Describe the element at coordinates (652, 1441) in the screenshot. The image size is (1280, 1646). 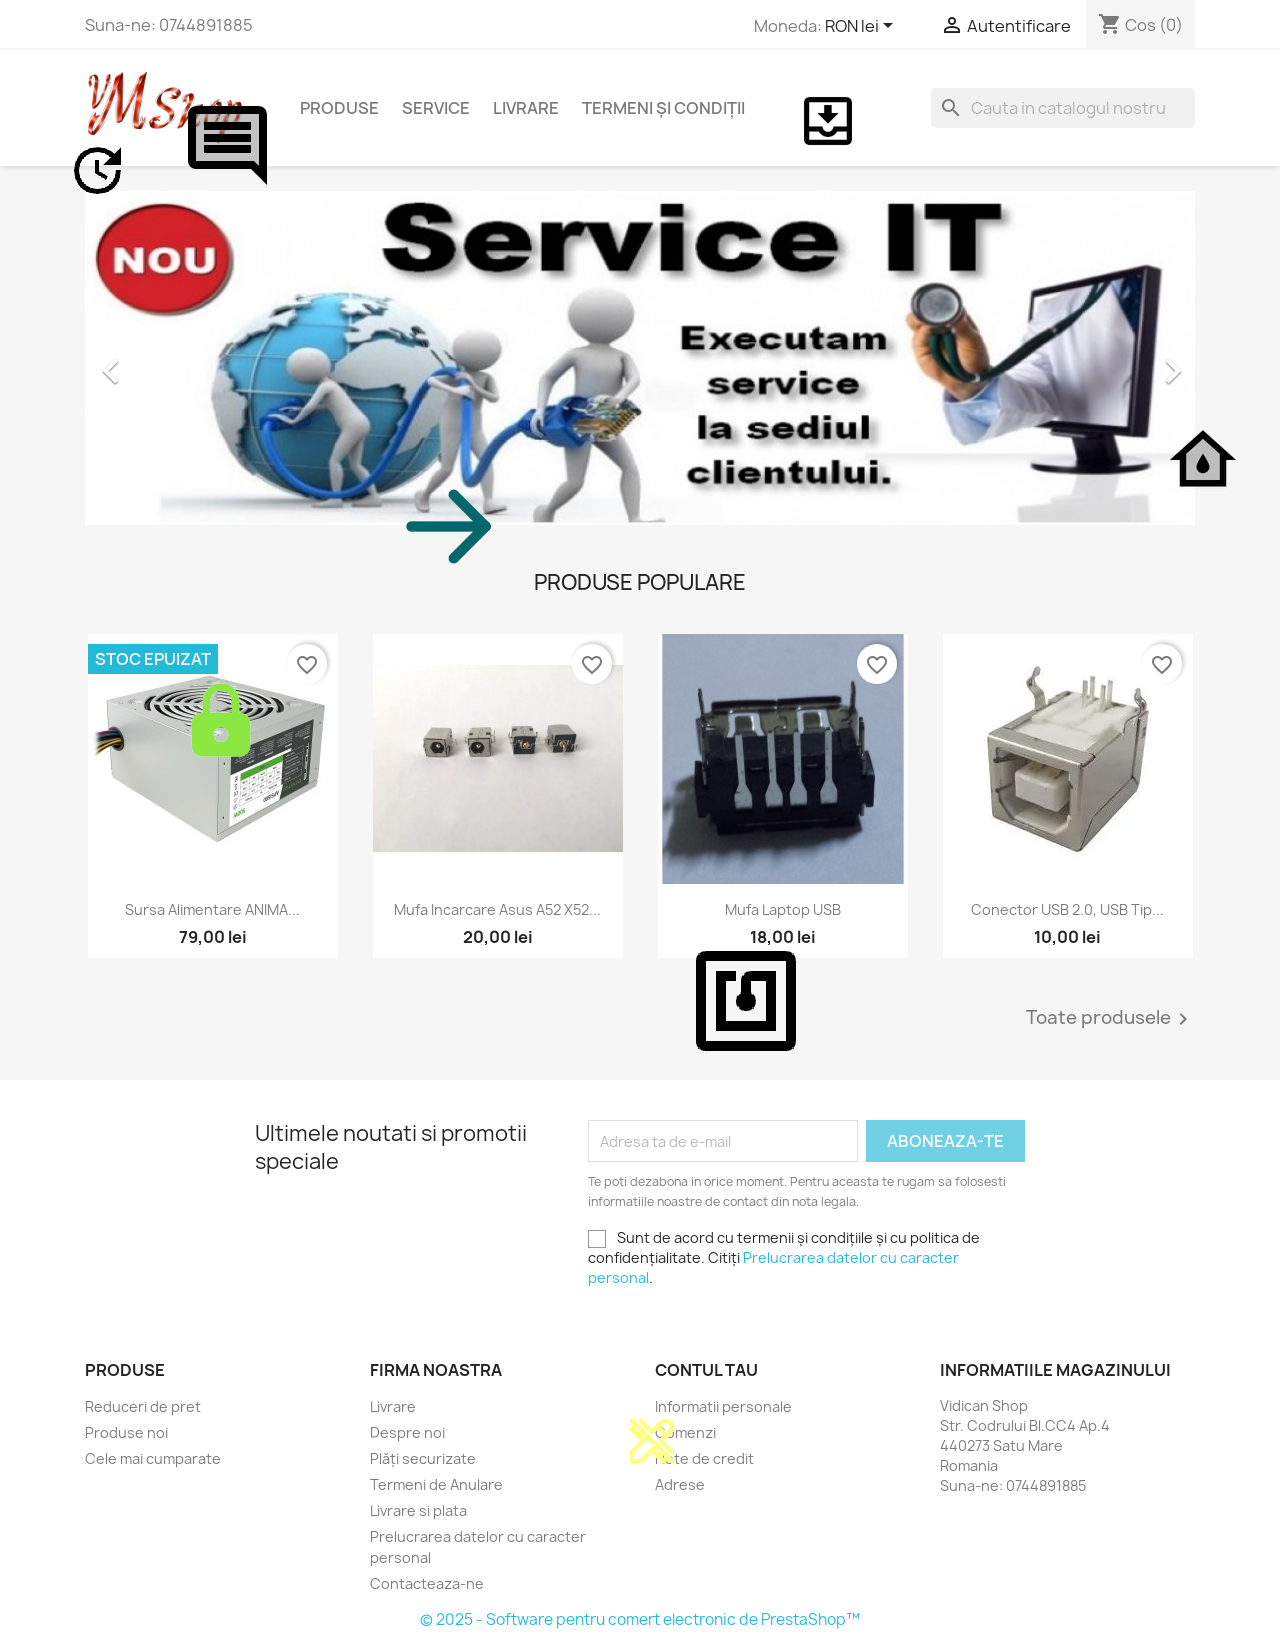
I see `tools or settings unavailable` at that location.